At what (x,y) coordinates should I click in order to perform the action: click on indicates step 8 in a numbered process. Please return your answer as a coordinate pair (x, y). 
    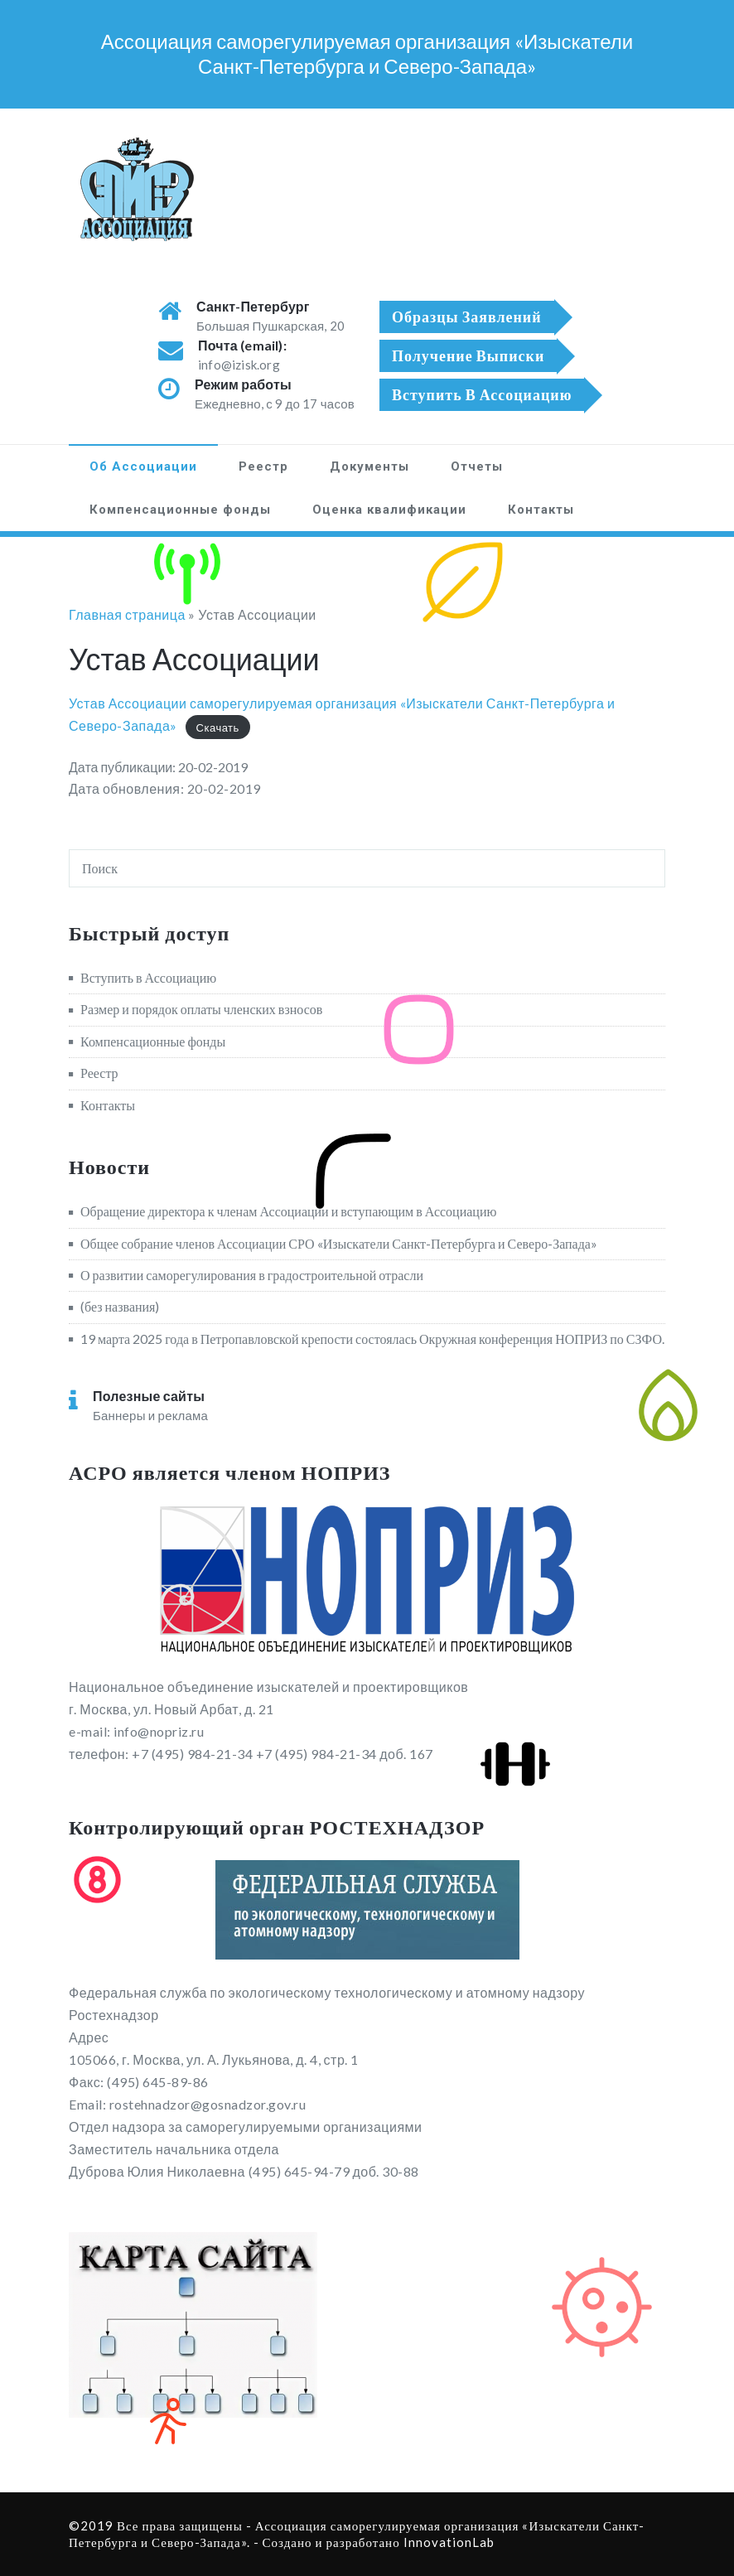
    Looking at the image, I should click on (97, 1879).